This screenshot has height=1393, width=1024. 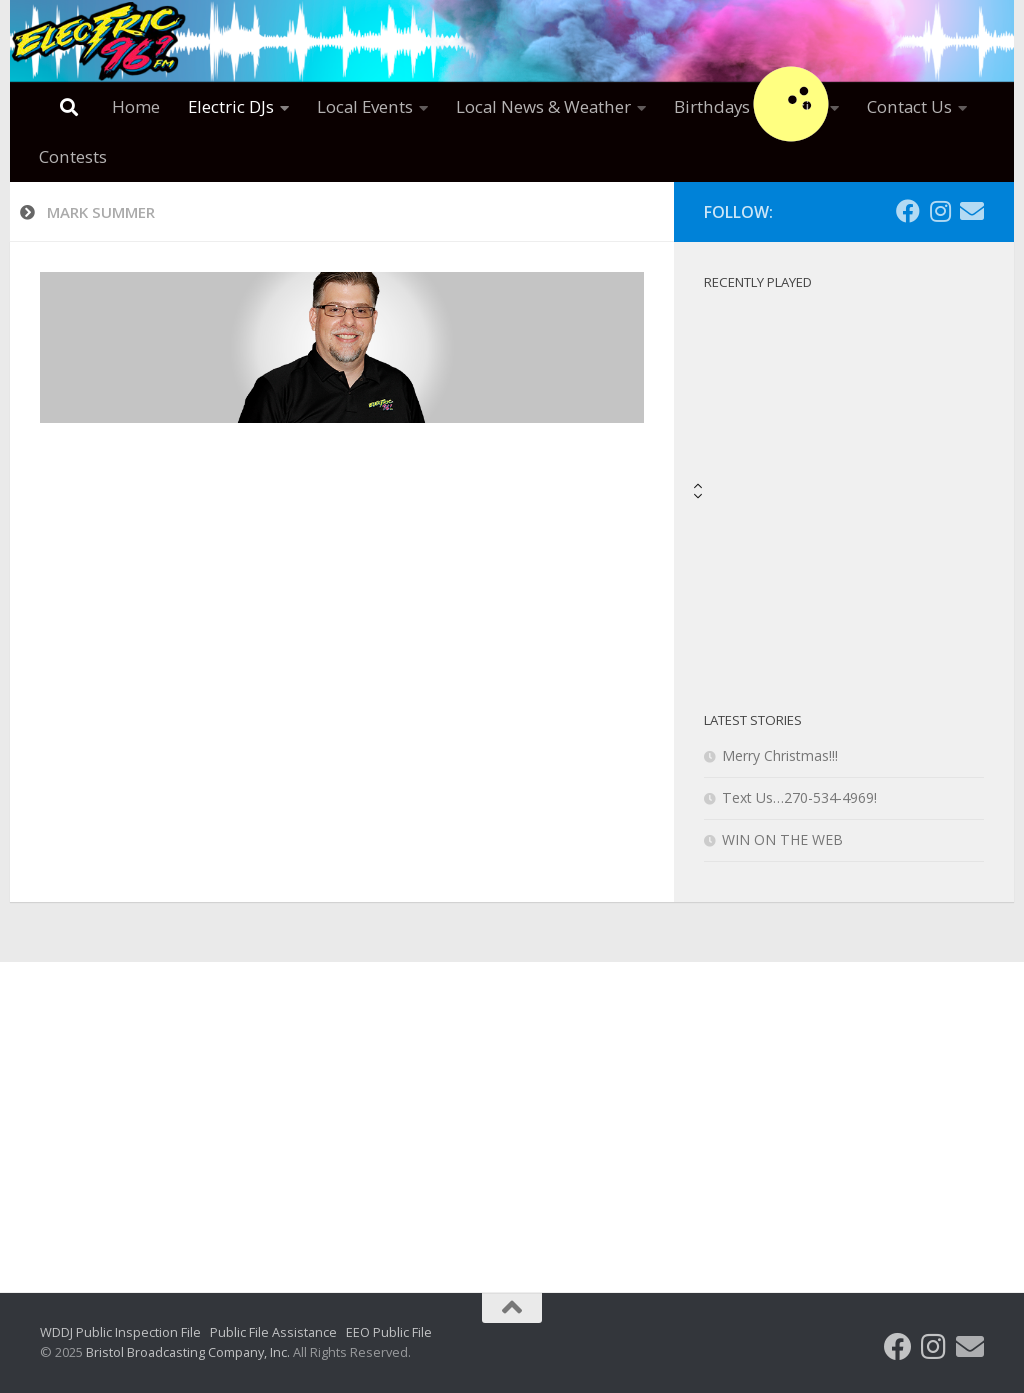 I want to click on expand or collapse a dropdown menu, so click(x=698, y=491).